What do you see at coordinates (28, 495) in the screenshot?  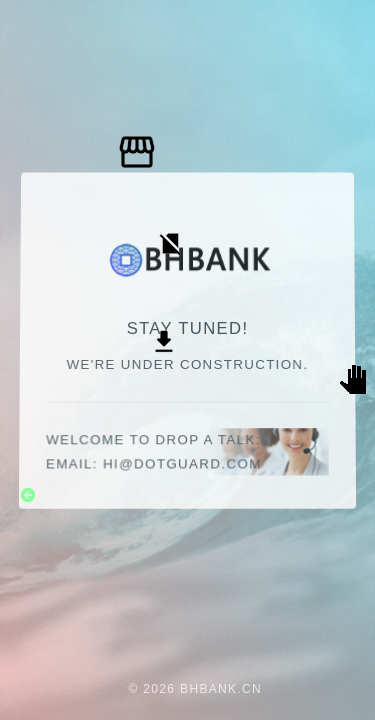 I see `go back to the previous screen` at bounding box center [28, 495].